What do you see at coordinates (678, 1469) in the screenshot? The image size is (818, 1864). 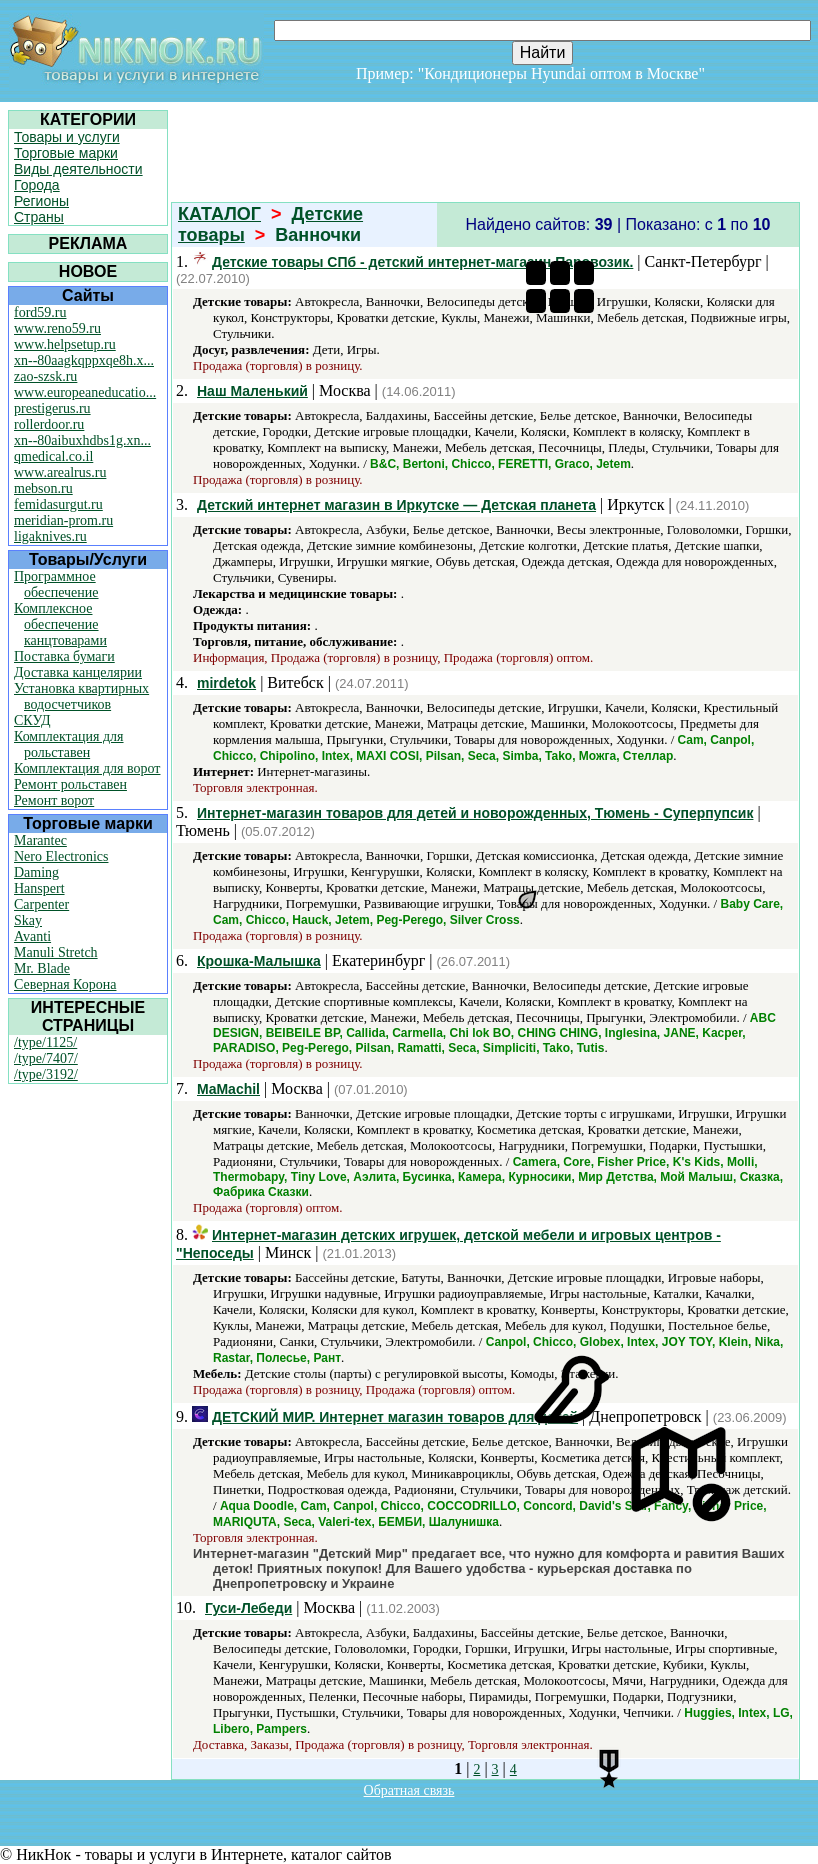 I see `cancel map navigation or directions` at bounding box center [678, 1469].